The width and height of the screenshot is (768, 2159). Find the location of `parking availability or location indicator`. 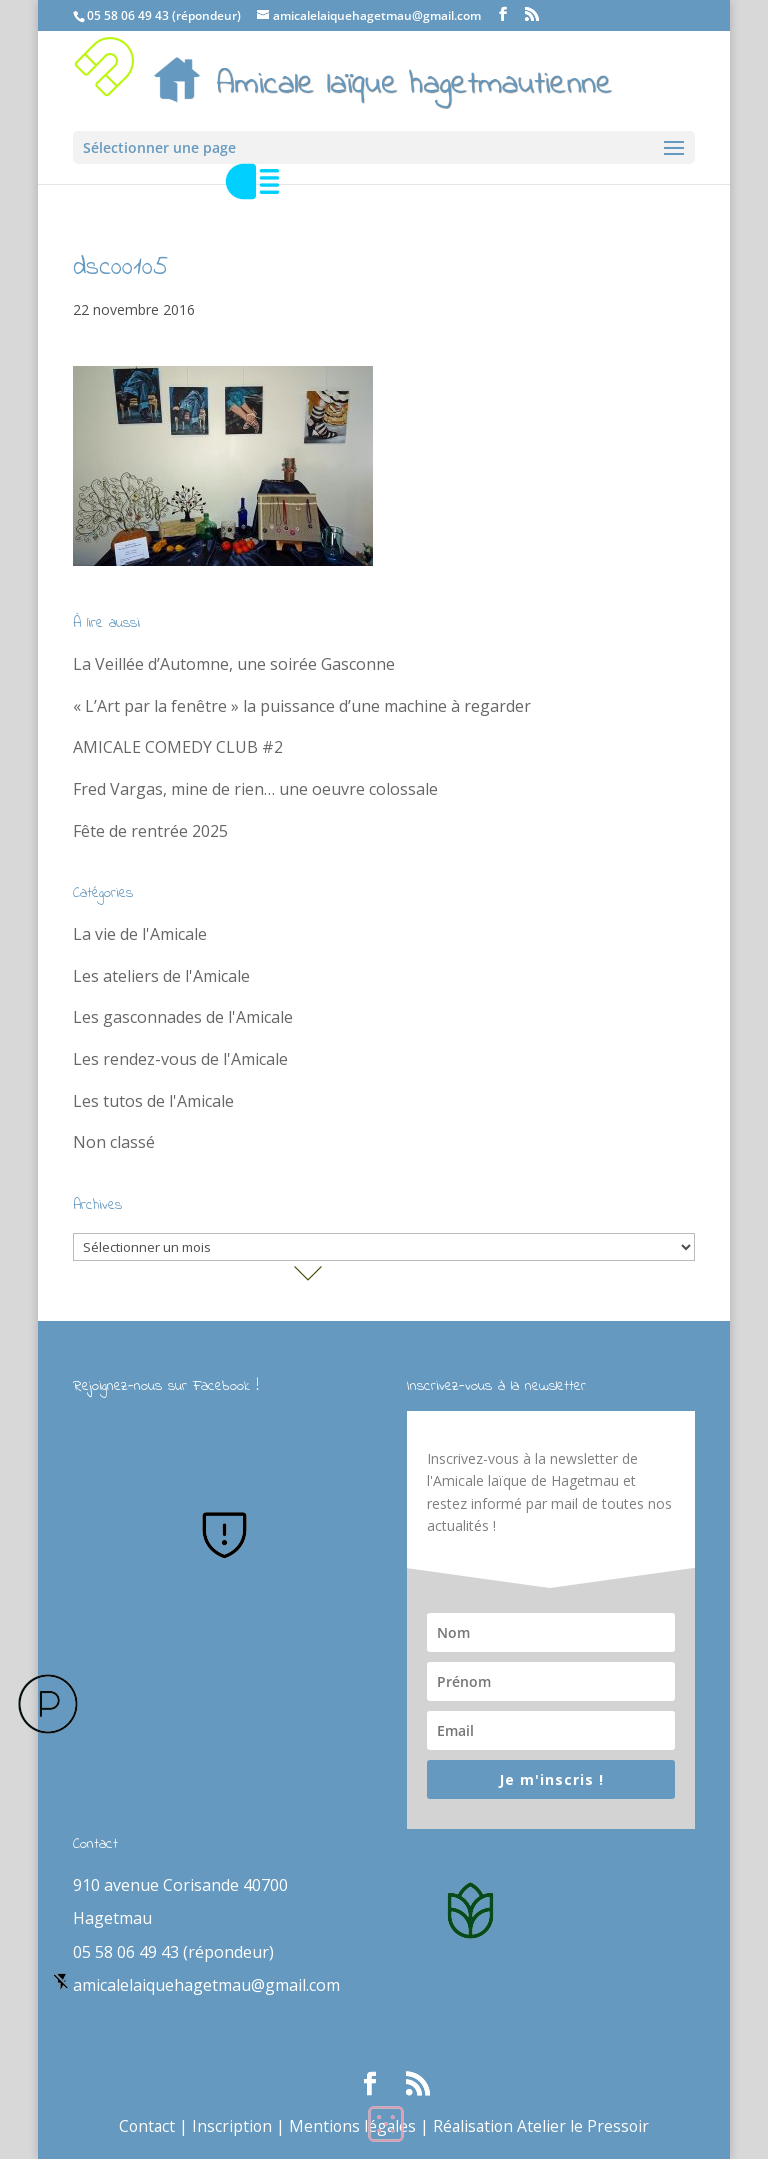

parking availability or location indicator is located at coordinates (48, 1704).